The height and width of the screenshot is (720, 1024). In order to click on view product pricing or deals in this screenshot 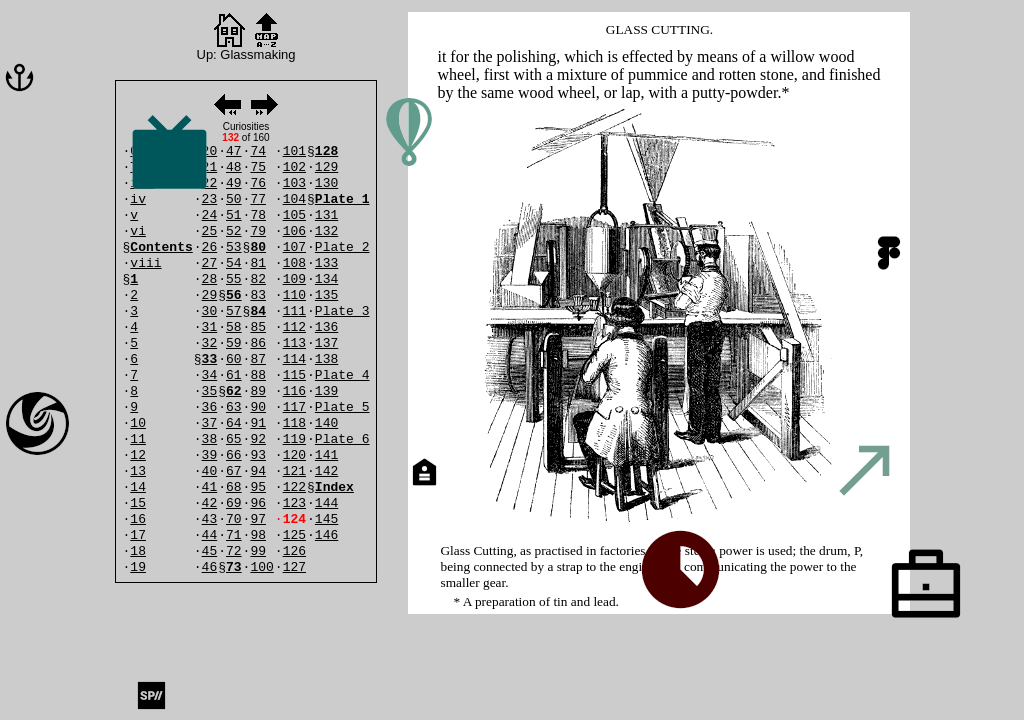, I will do `click(424, 472)`.